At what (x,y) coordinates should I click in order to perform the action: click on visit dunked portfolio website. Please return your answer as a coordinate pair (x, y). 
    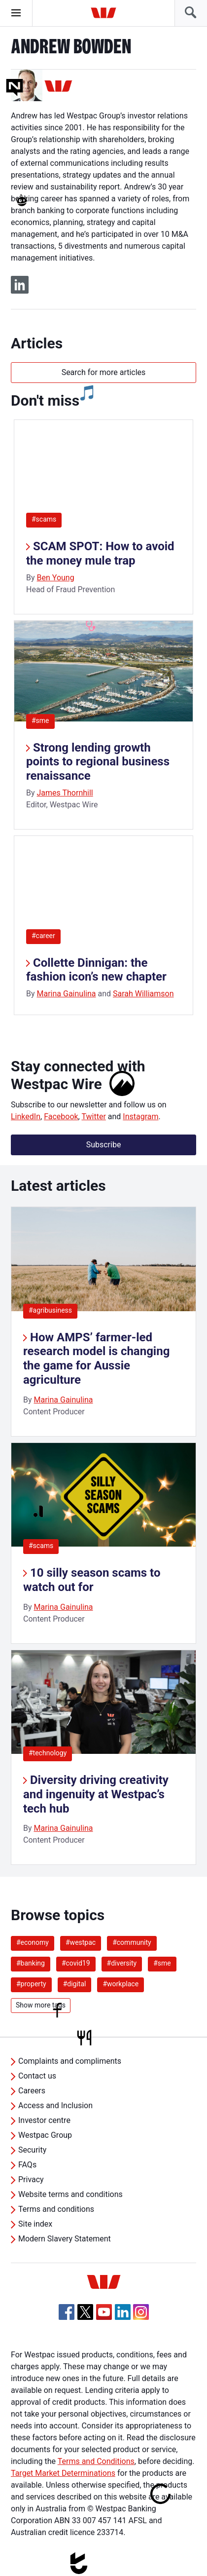
    Looking at the image, I should click on (38, 1511).